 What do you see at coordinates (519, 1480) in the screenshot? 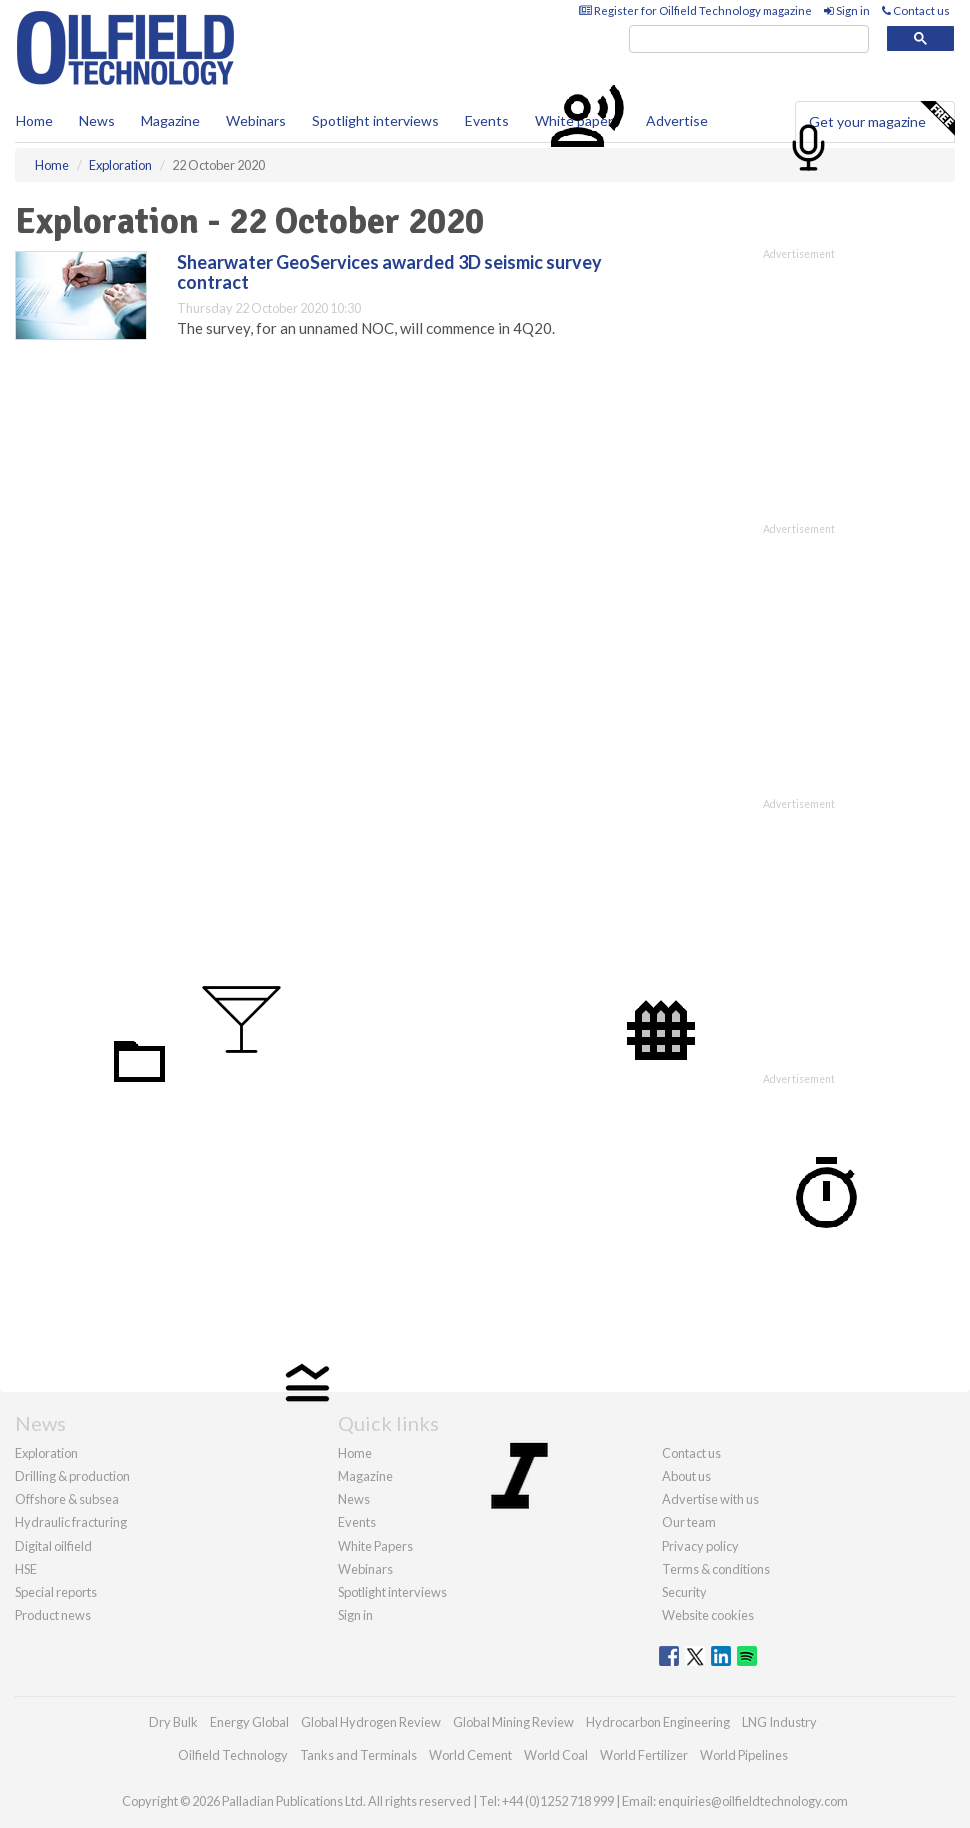
I see `apply italic formatting to selected text` at bounding box center [519, 1480].